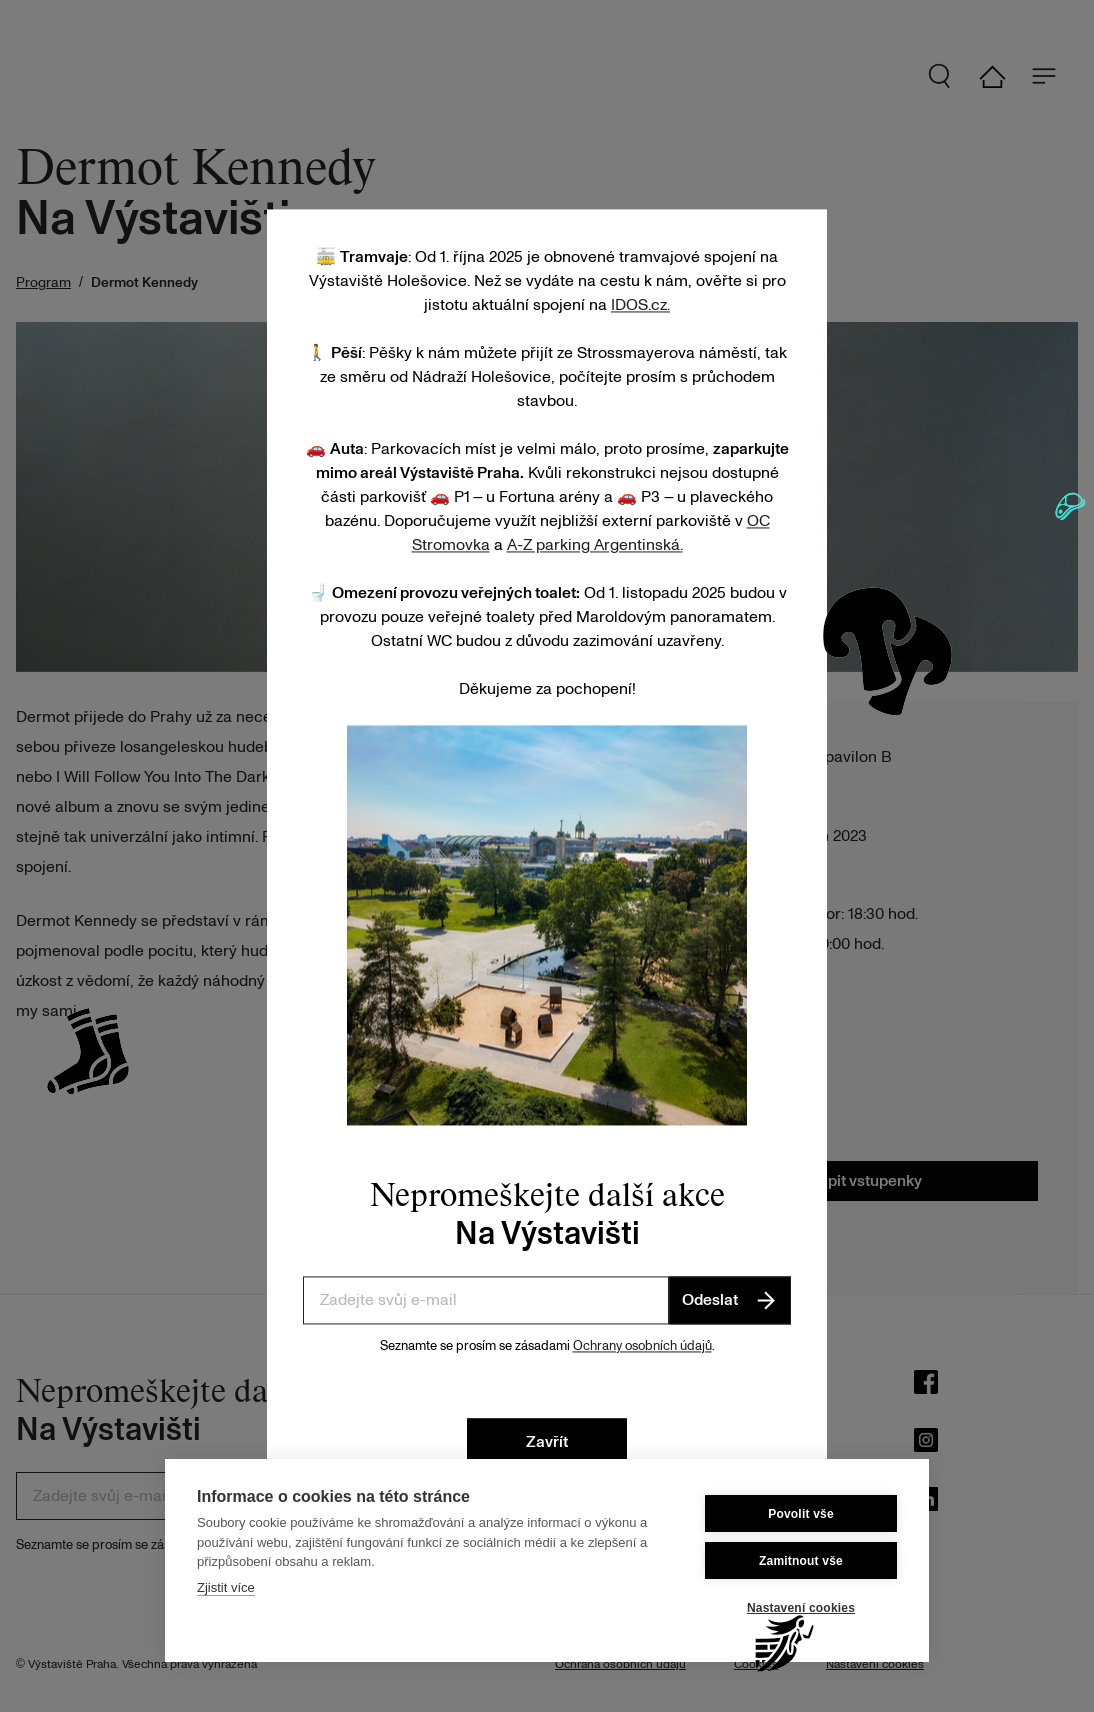 Image resolution: width=1094 pixels, height=1712 pixels. Describe the element at coordinates (1070, 506) in the screenshot. I see `browse meat or protein food options` at that location.